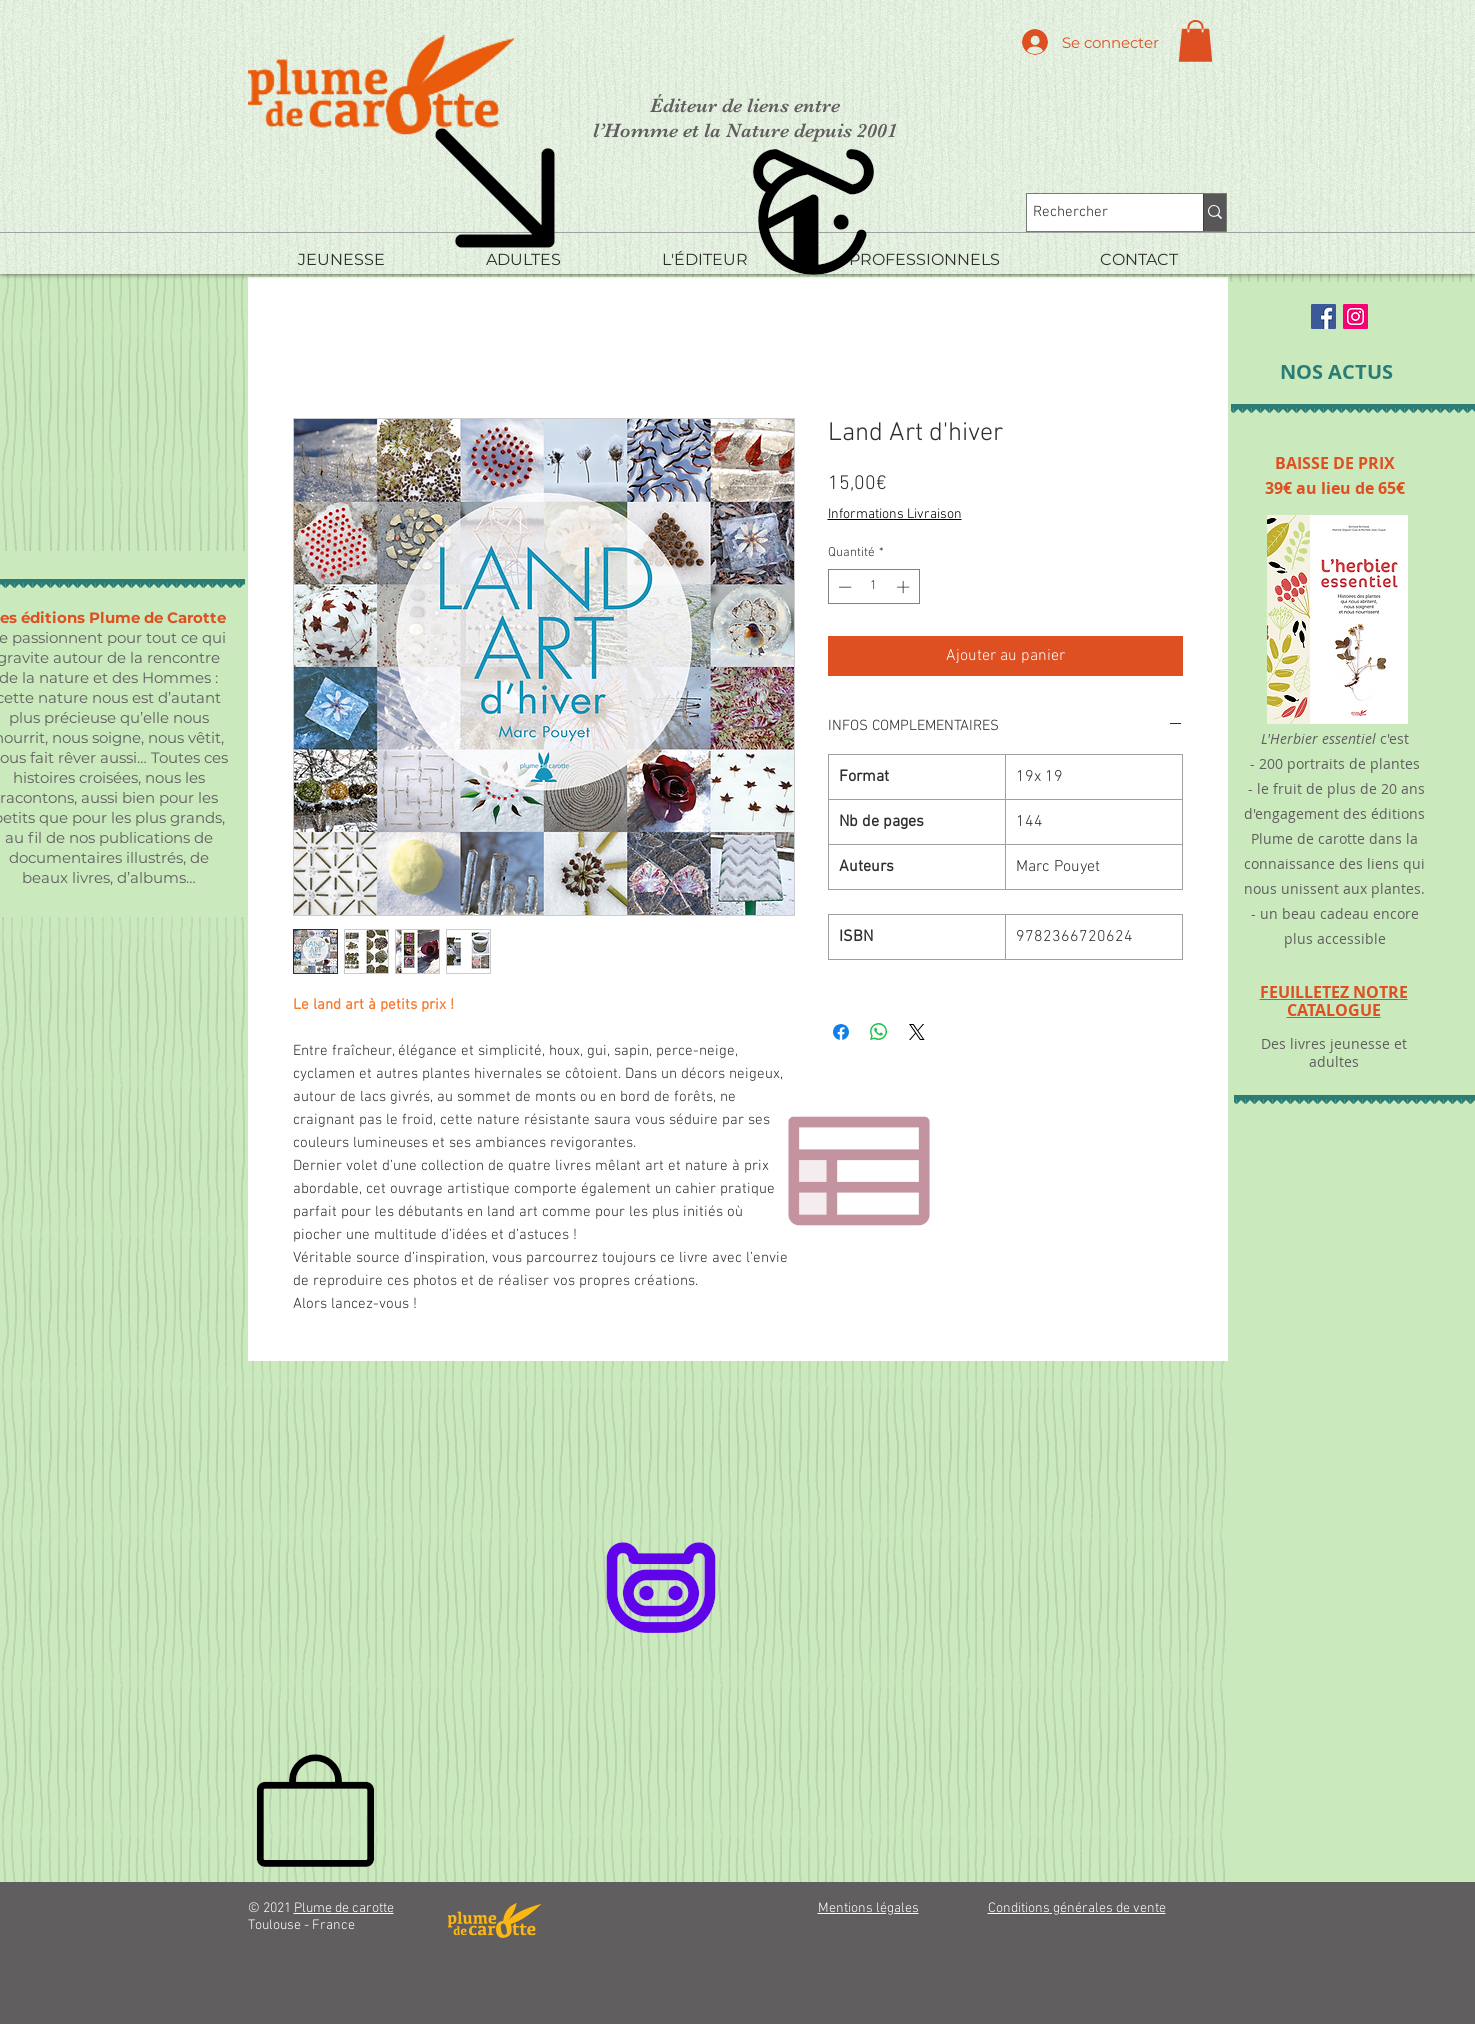 This screenshot has width=1475, height=2024. I want to click on finn the human character icon from adventure time, so click(661, 1584).